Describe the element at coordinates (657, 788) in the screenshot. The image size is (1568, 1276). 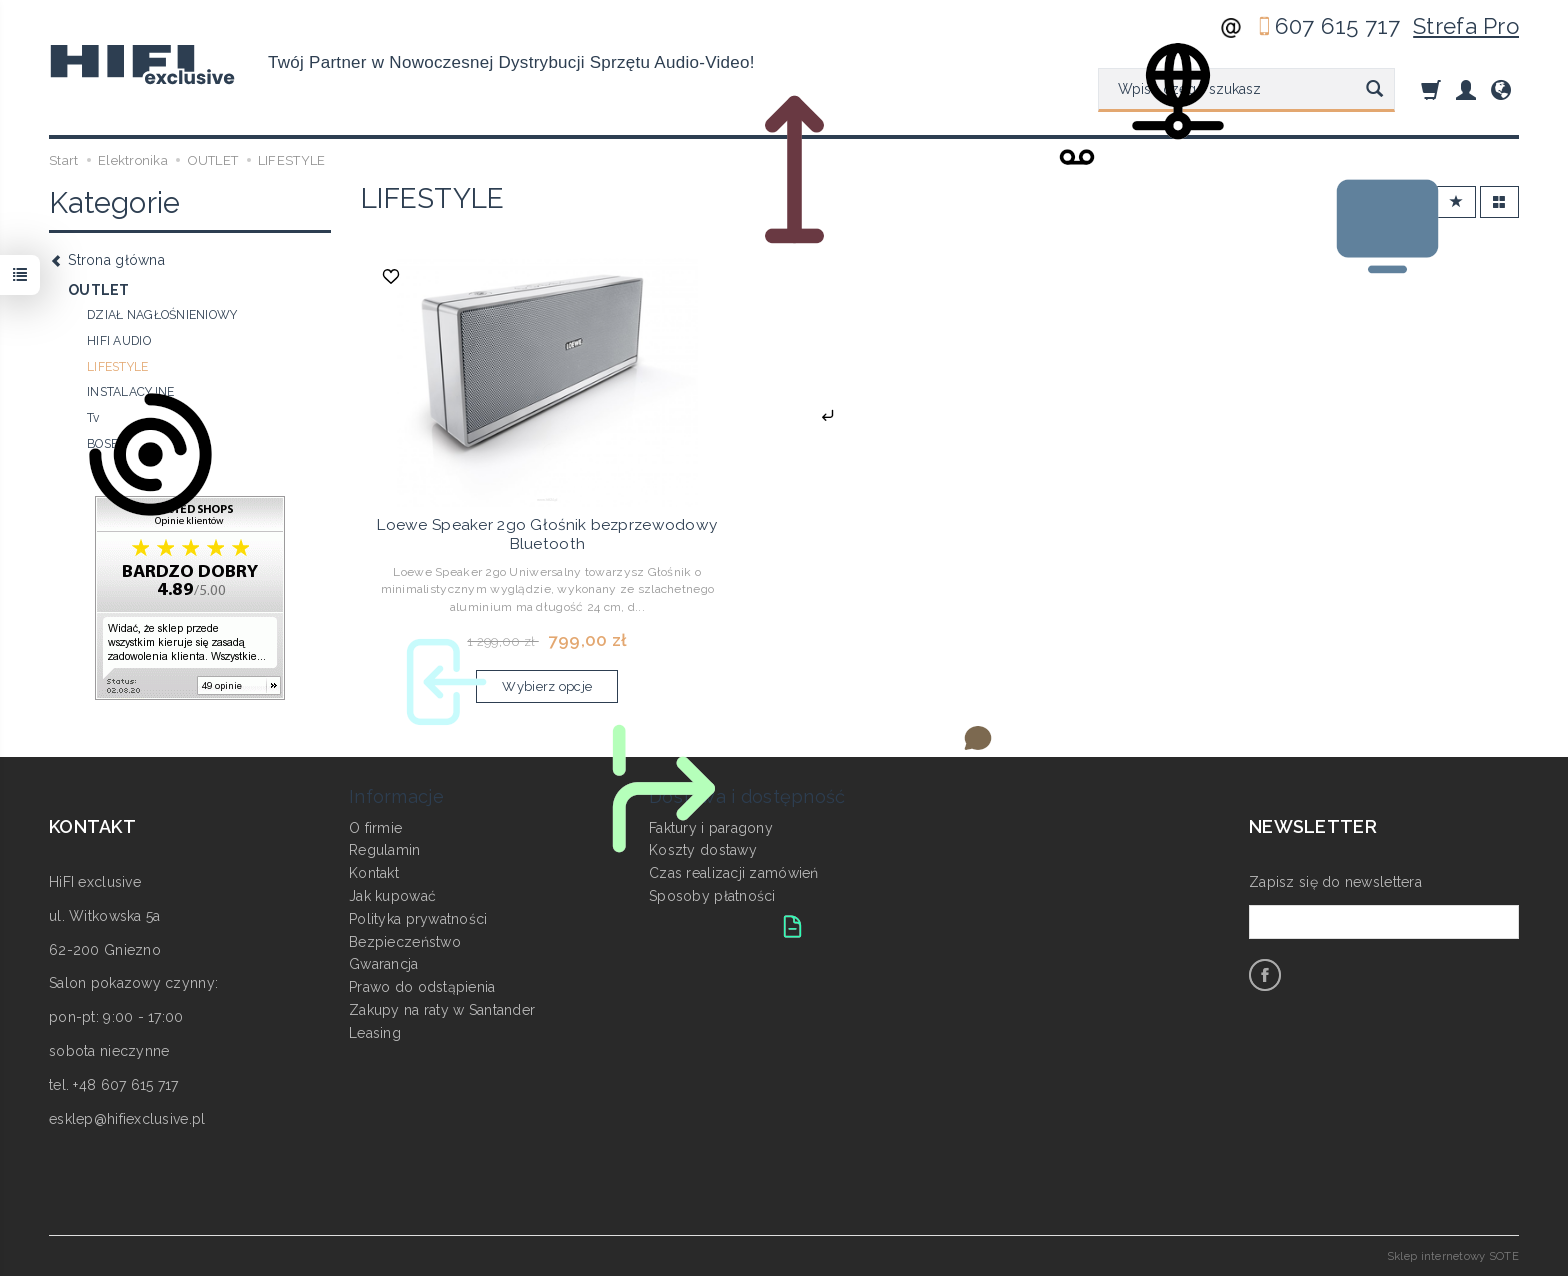
I see `take the next right turn` at that location.